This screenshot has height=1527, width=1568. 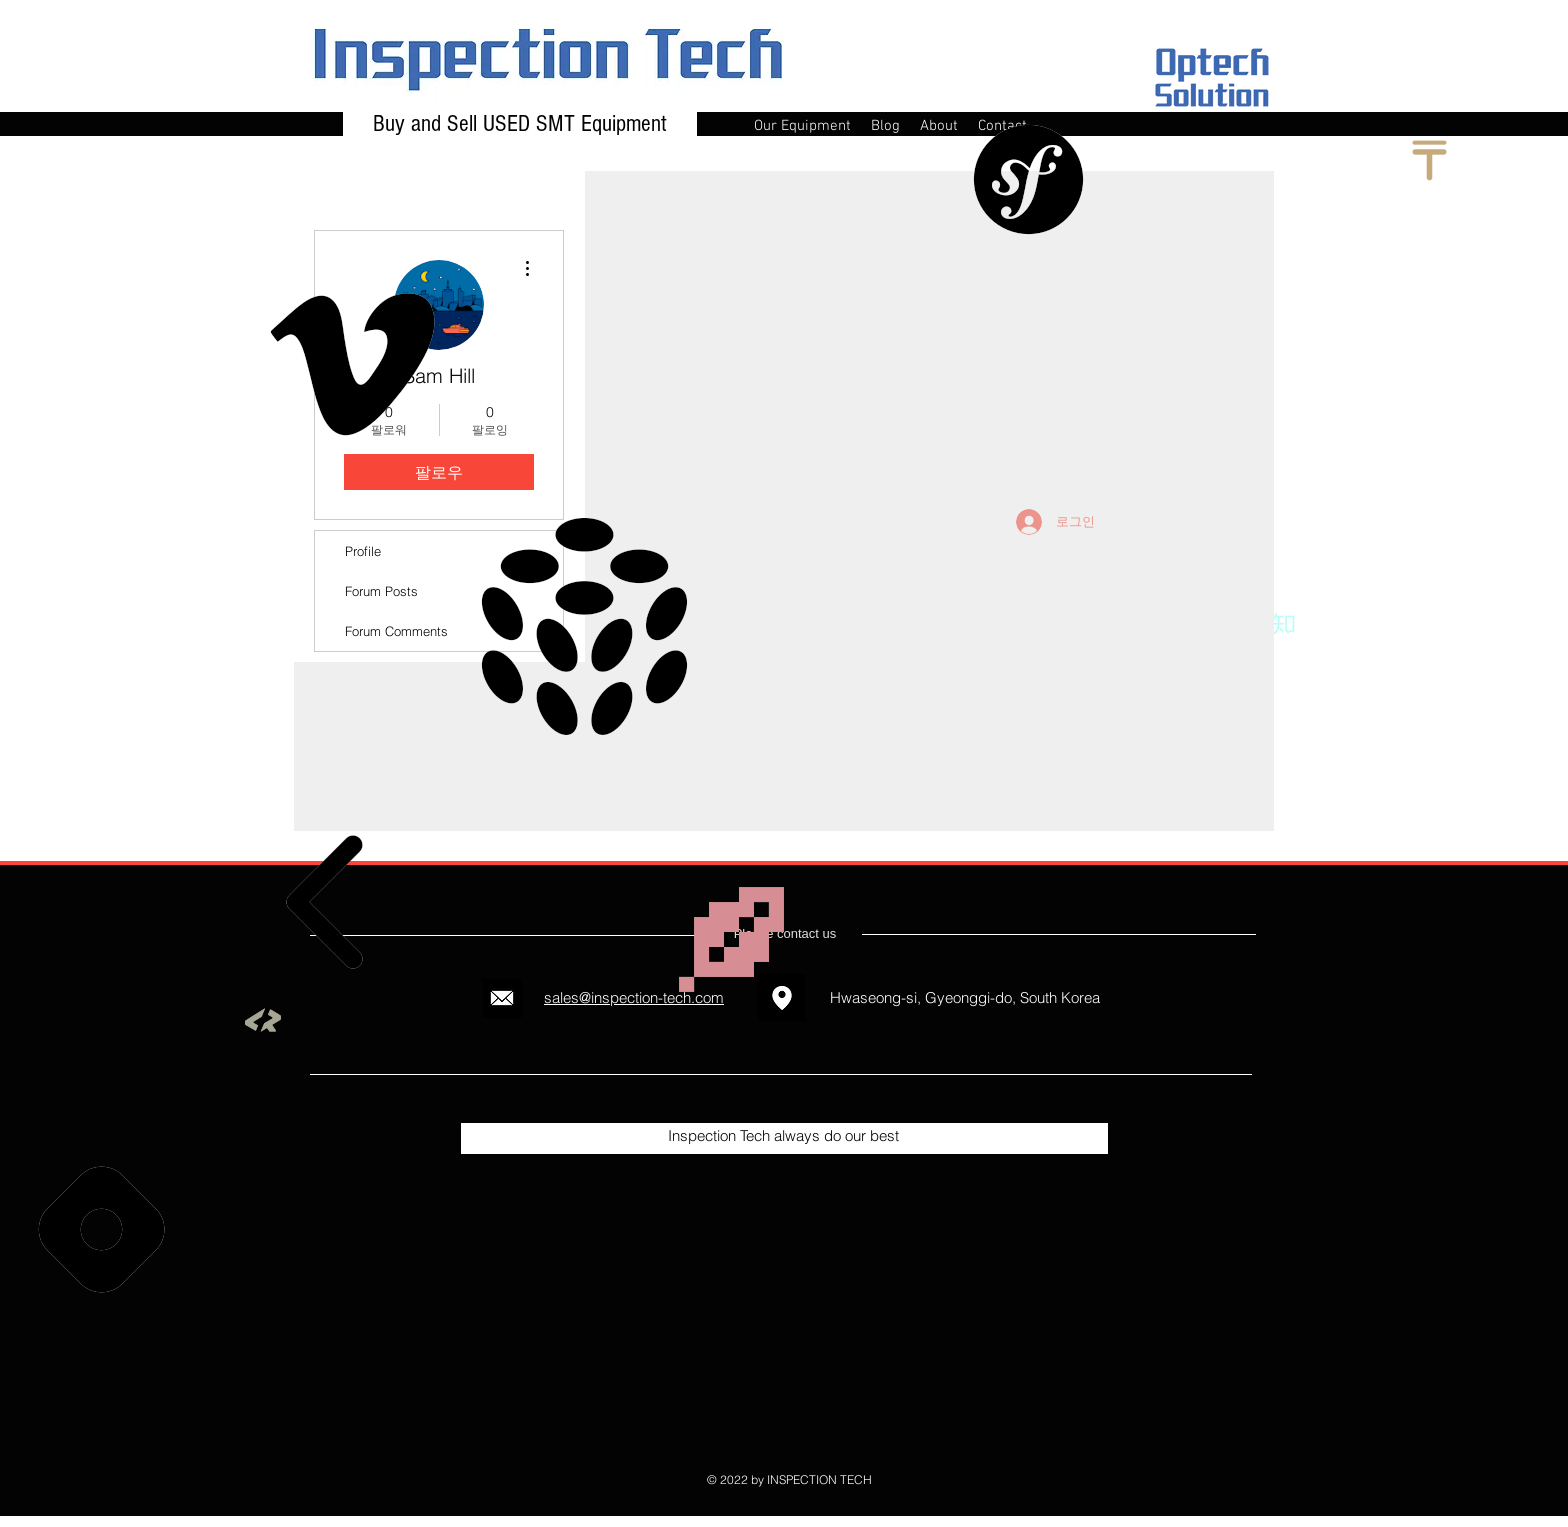 What do you see at coordinates (1429, 160) in the screenshot?
I see `indicates kazakhstani tenge currency` at bounding box center [1429, 160].